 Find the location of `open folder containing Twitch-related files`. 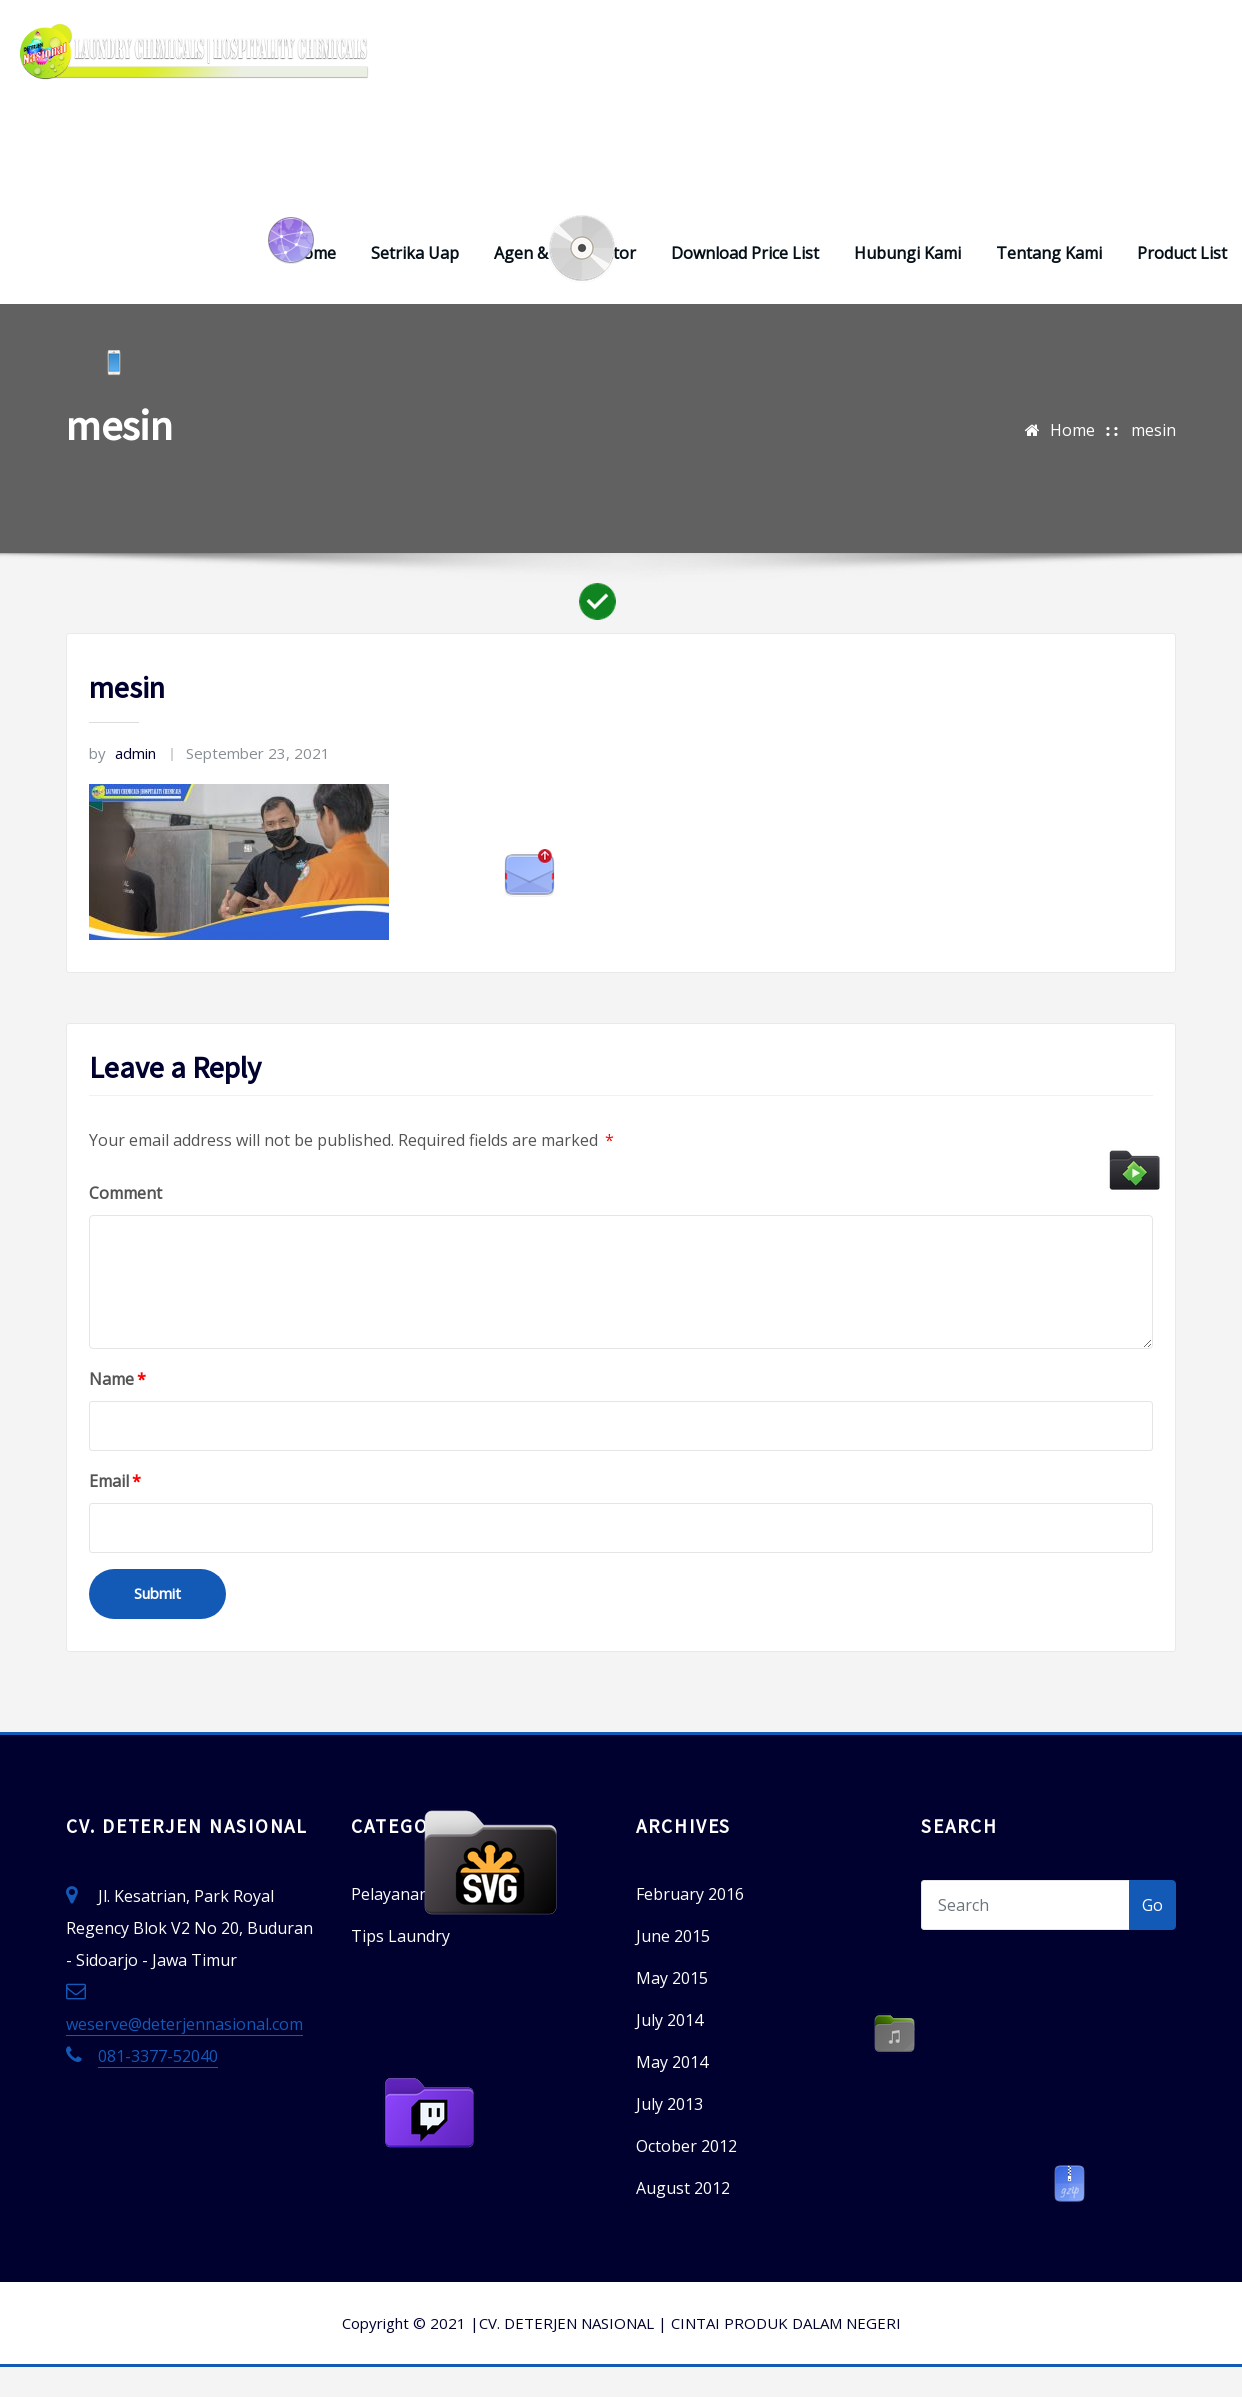

open folder containing Twitch-related files is located at coordinates (429, 2115).